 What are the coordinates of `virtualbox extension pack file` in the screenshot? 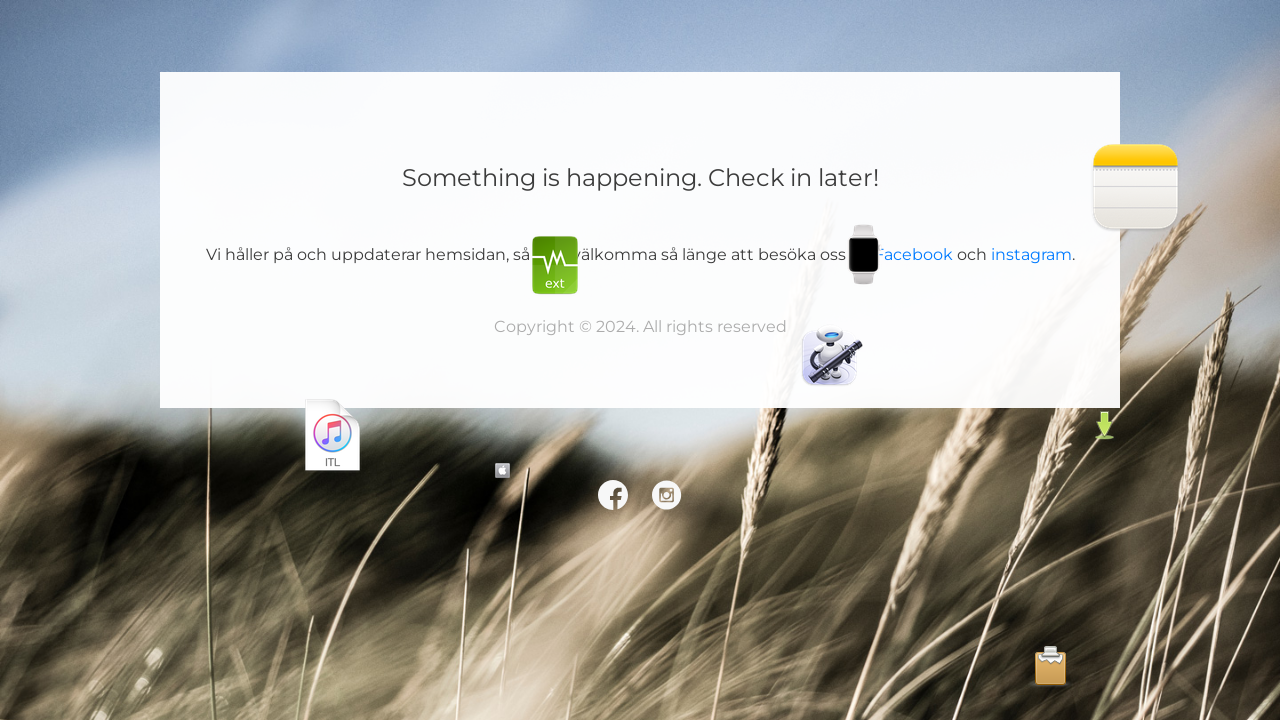 It's located at (555, 265).